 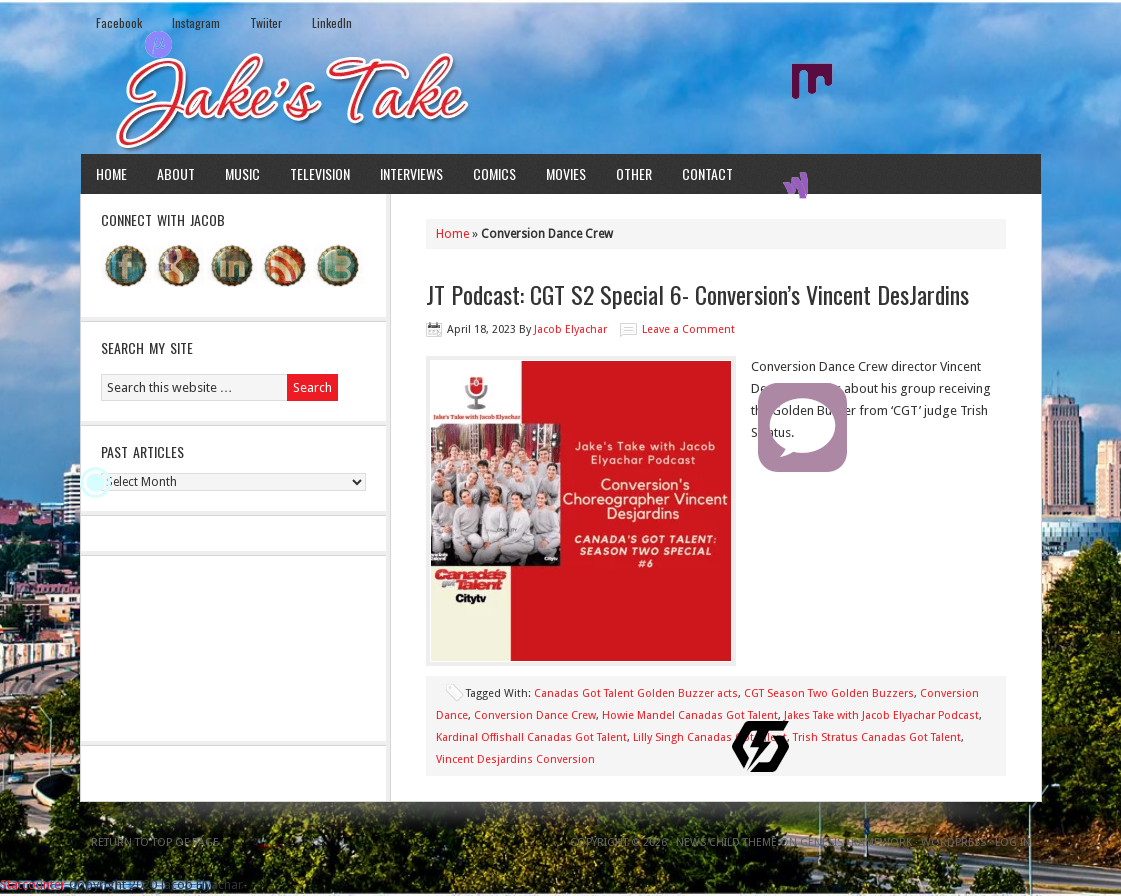 What do you see at coordinates (760, 746) in the screenshot?
I see `visit the thunderstore mod repository` at bounding box center [760, 746].